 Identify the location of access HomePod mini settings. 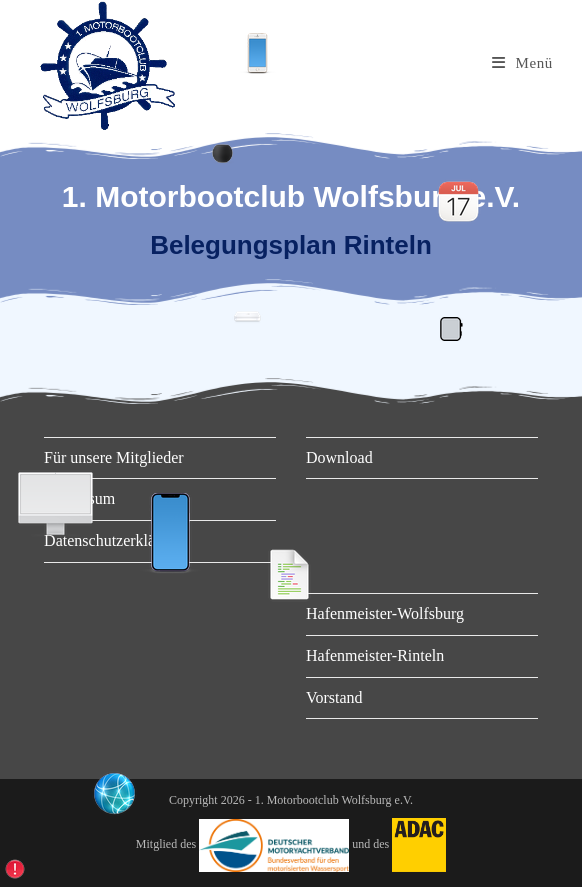
(222, 155).